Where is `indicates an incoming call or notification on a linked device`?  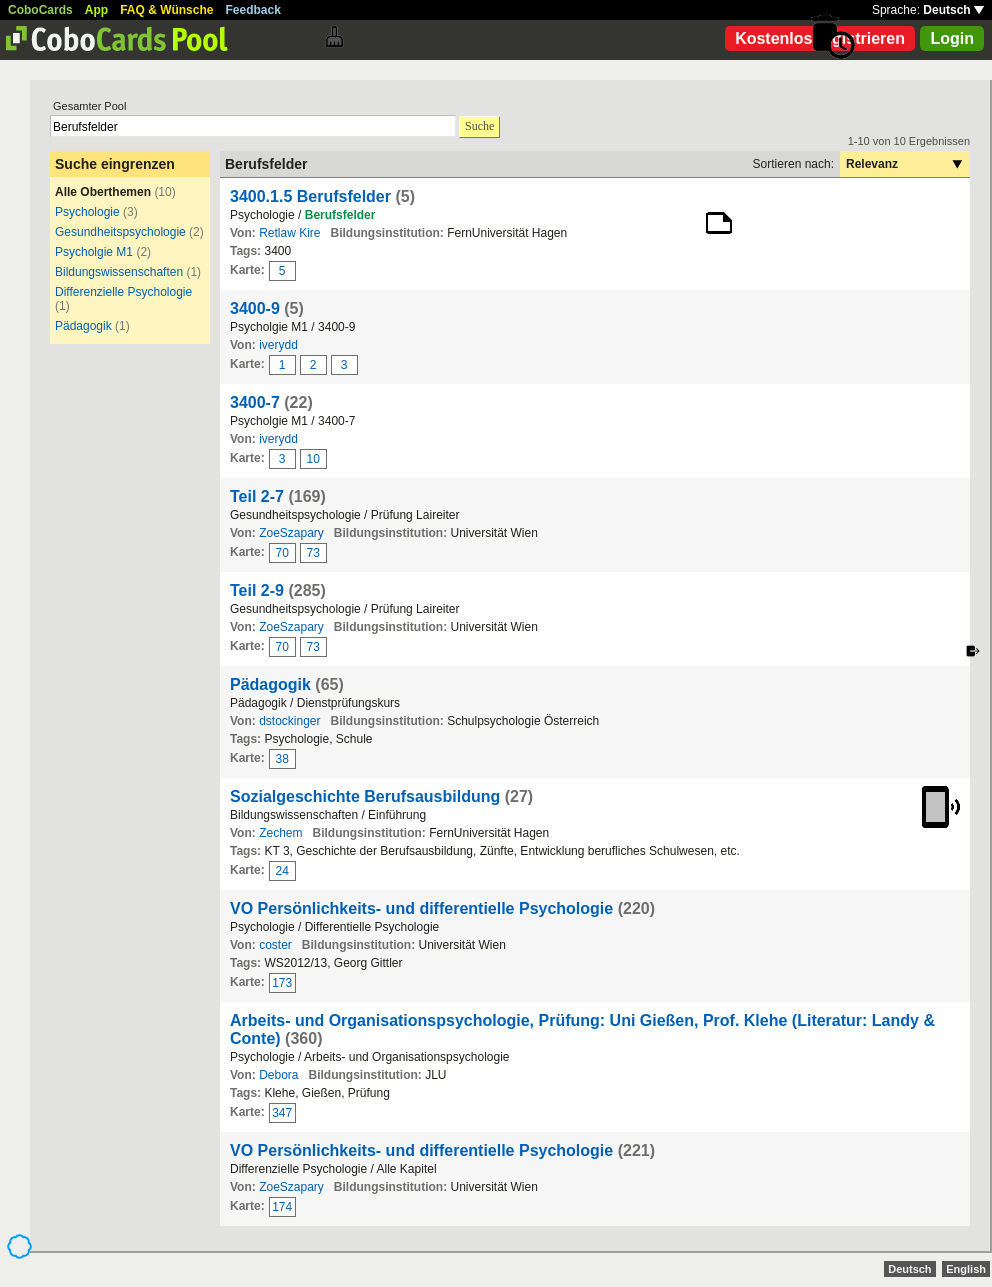
indicates an incoming call or notification on a linked device is located at coordinates (941, 807).